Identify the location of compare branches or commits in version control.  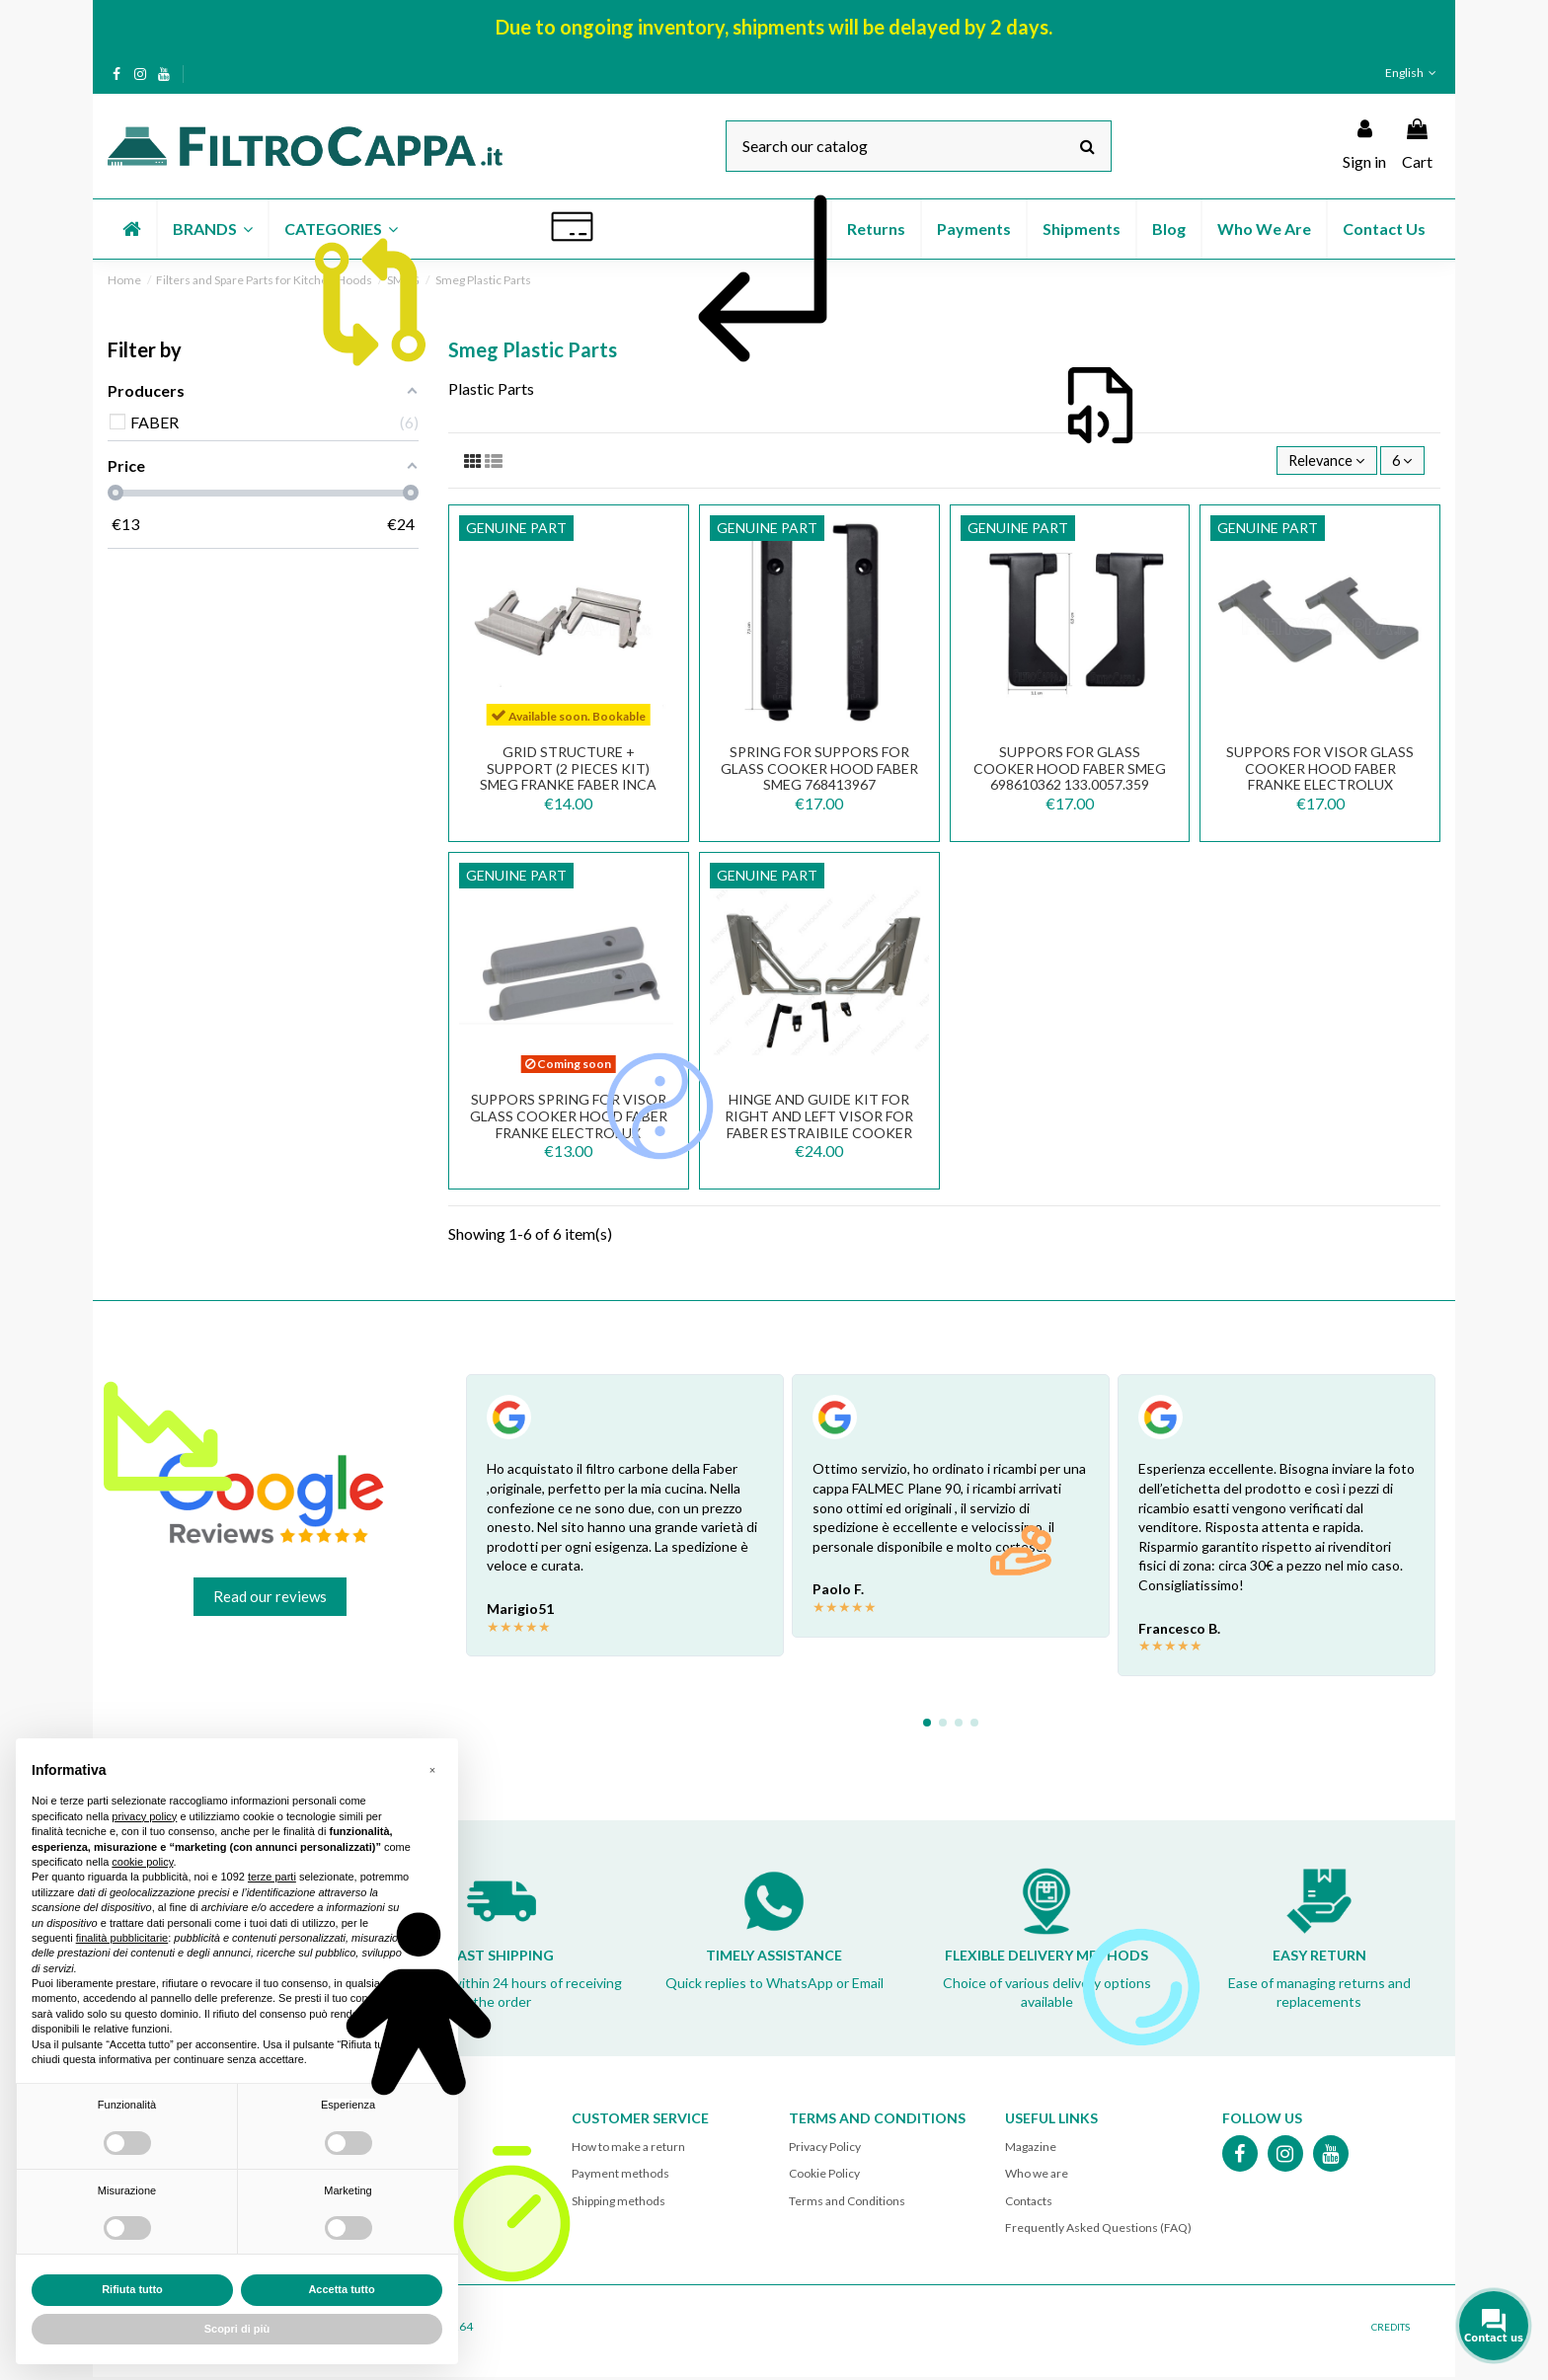
(370, 302).